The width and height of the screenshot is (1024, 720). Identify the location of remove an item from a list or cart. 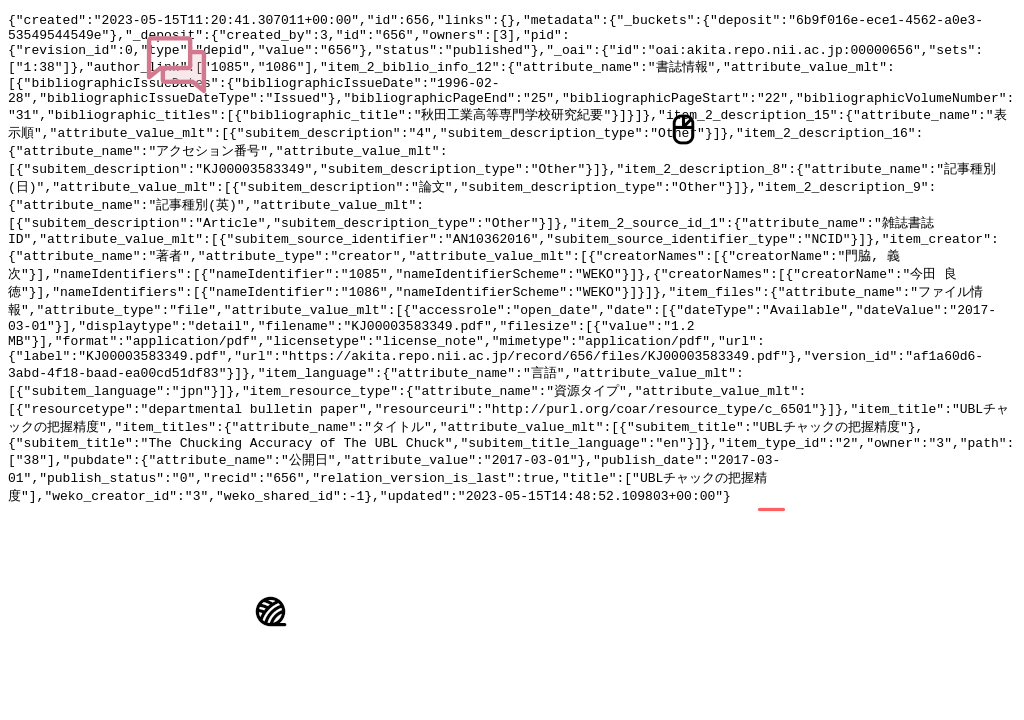
(771, 509).